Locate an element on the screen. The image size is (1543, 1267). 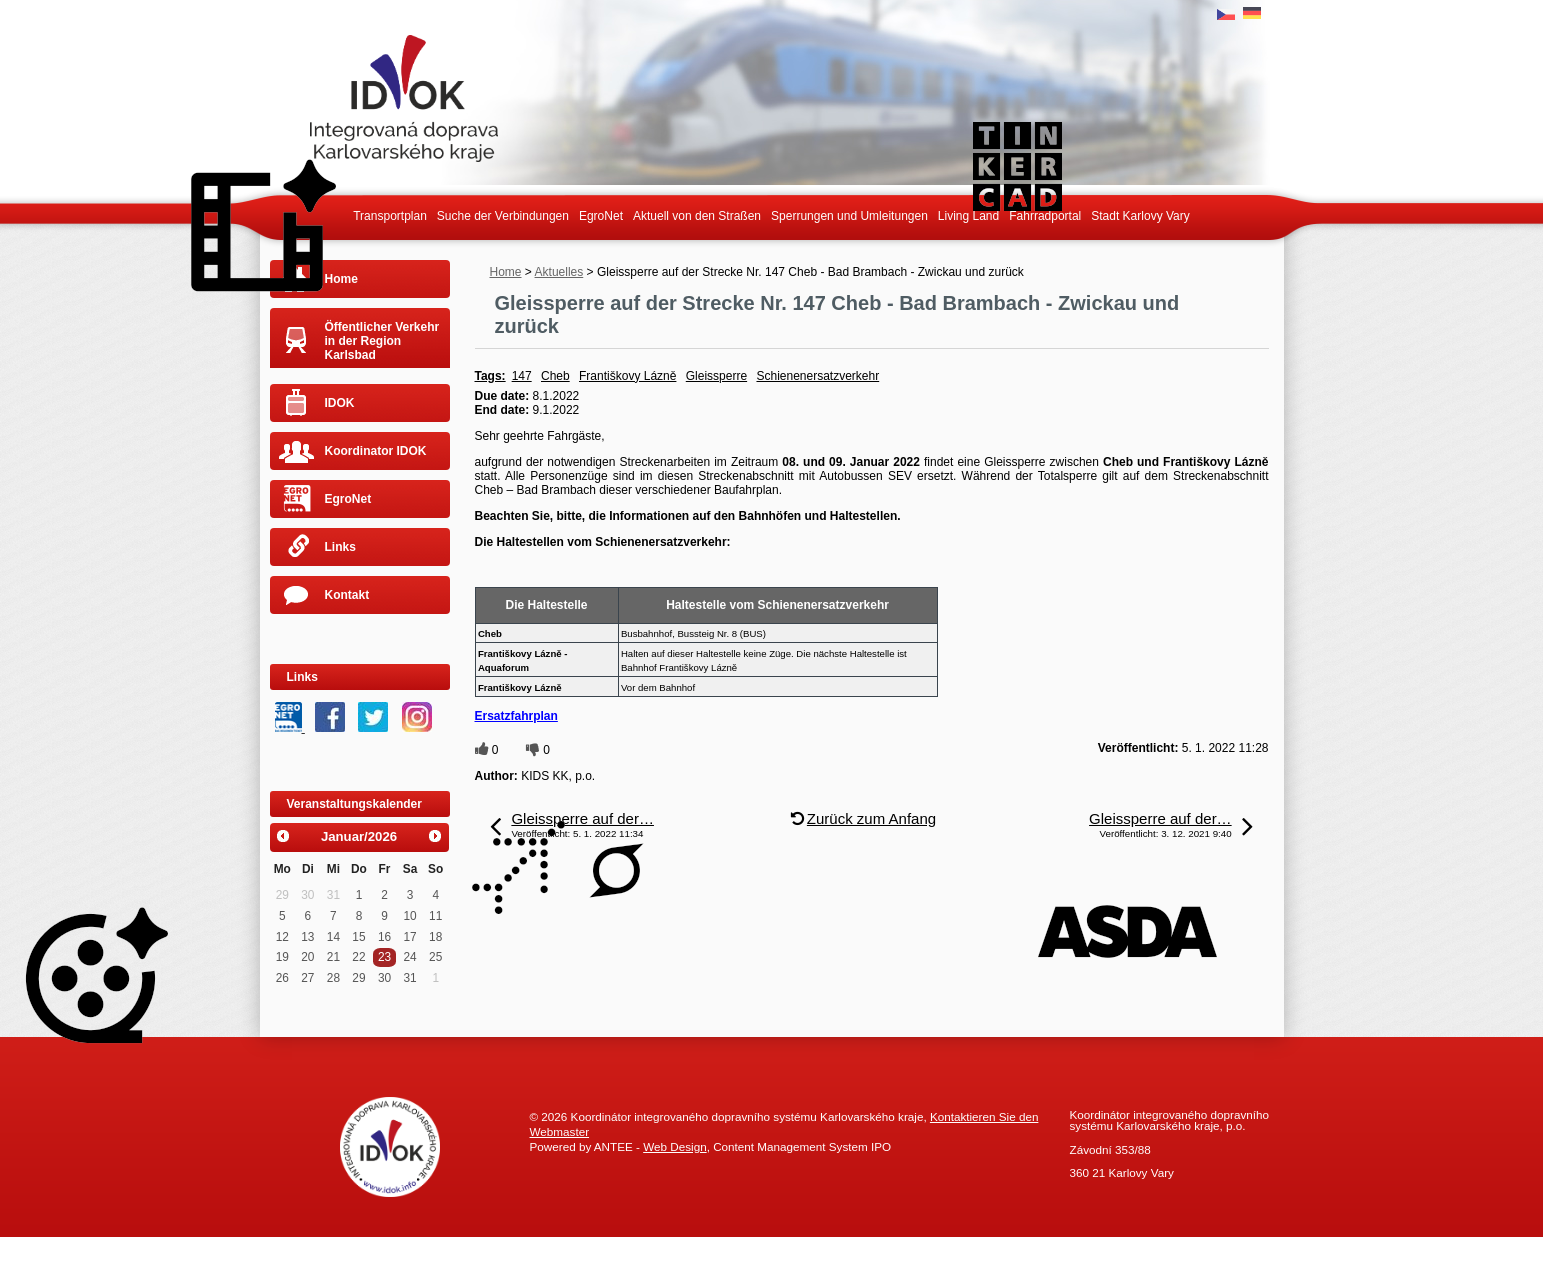
generate video content using AI is located at coordinates (257, 232).